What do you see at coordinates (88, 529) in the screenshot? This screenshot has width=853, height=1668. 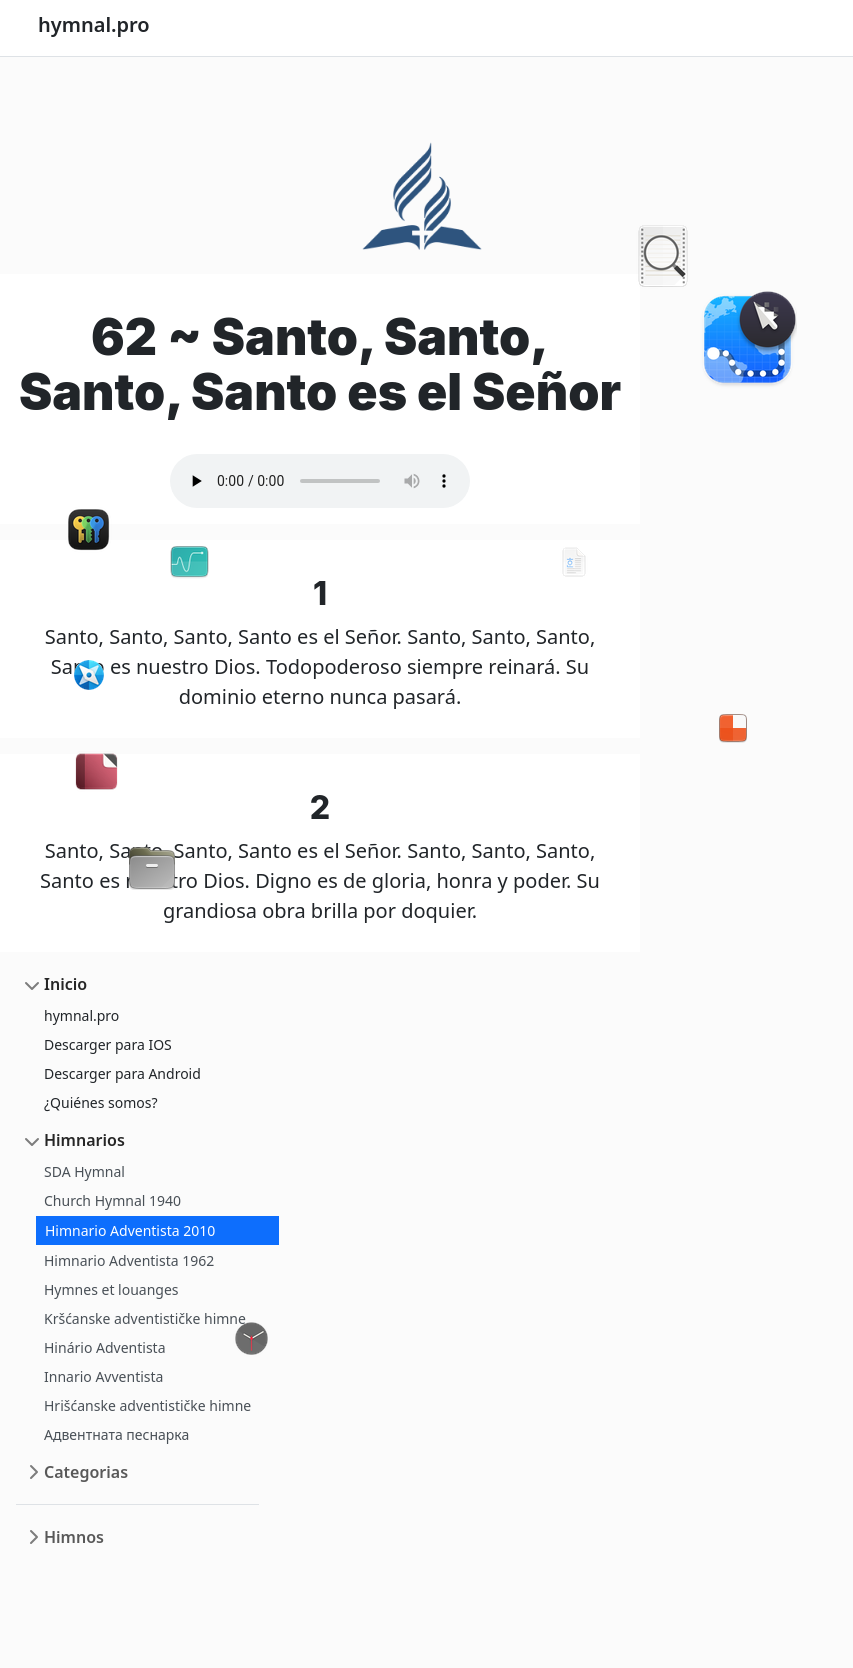 I see `open the passwords app` at bounding box center [88, 529].